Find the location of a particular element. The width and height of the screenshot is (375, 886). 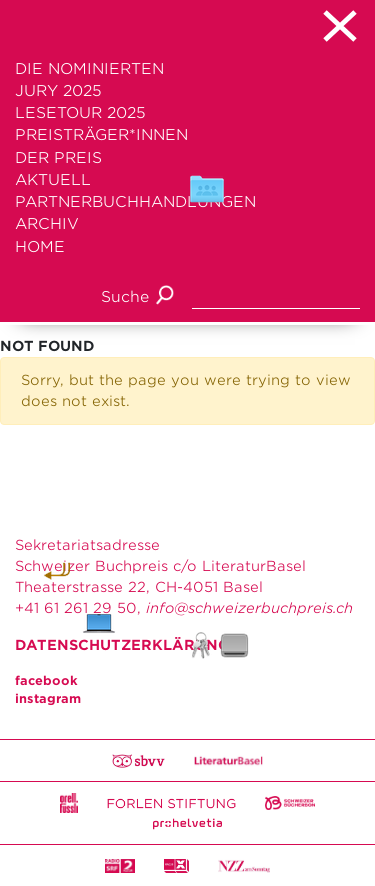

access shared group folder is located at coordinates (207, 189).